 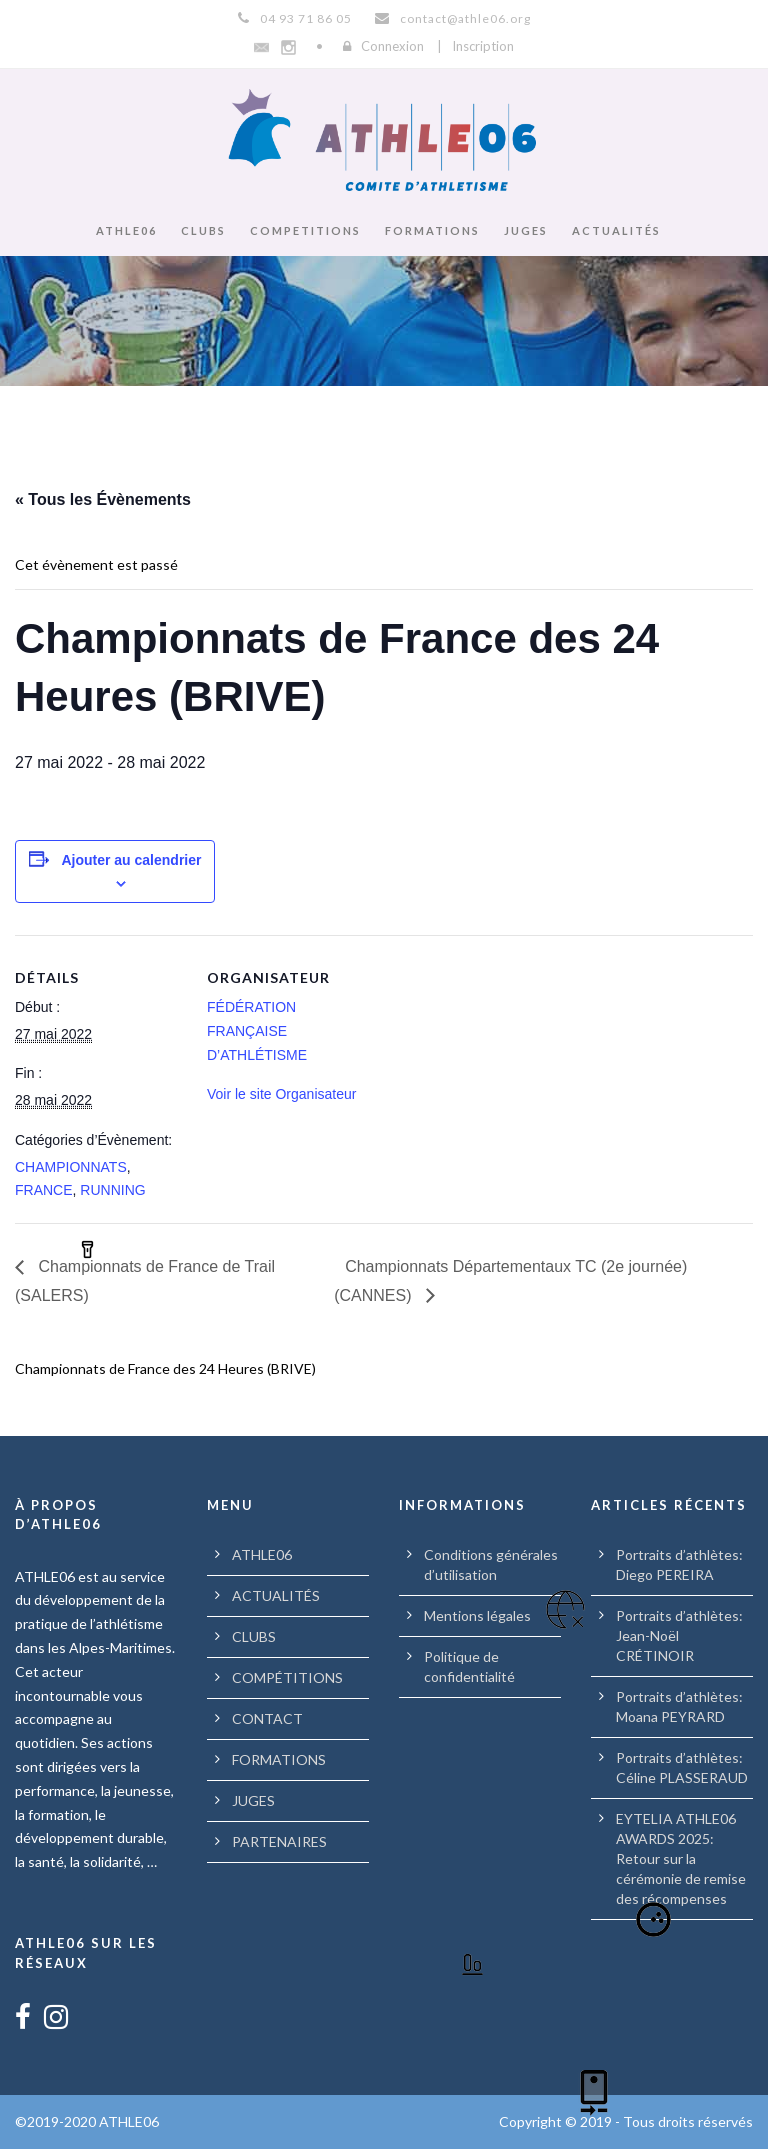 I want to click on switch to rear camera, so click(x=594, y=2093).